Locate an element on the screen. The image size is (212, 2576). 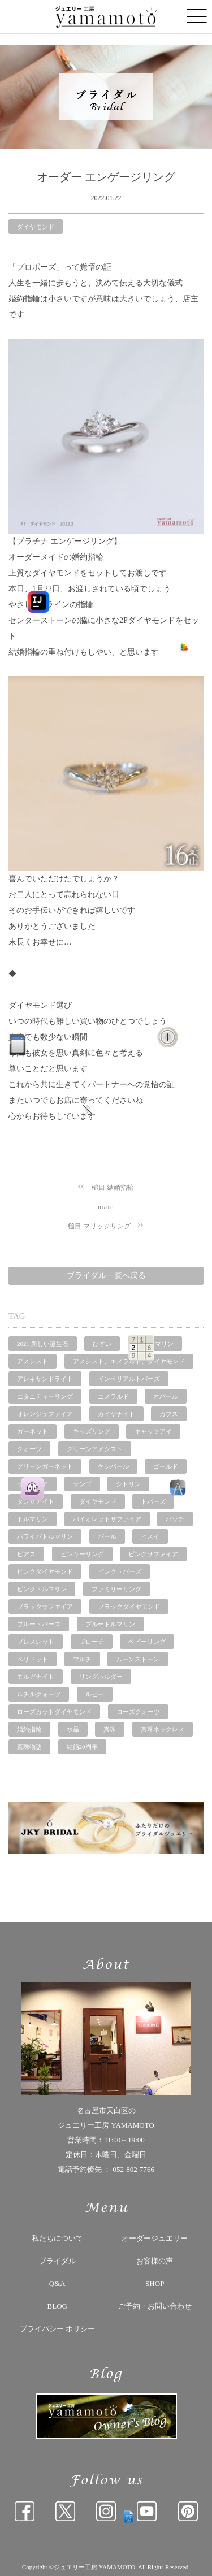
access SD card or memory card storage is located at coordinates (18, 1045).